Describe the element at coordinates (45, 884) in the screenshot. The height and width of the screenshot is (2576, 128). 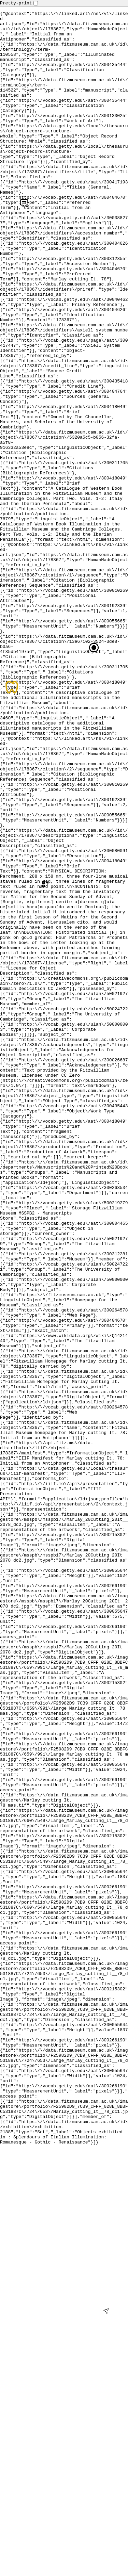
I see `sort items in ascending order` at that location.